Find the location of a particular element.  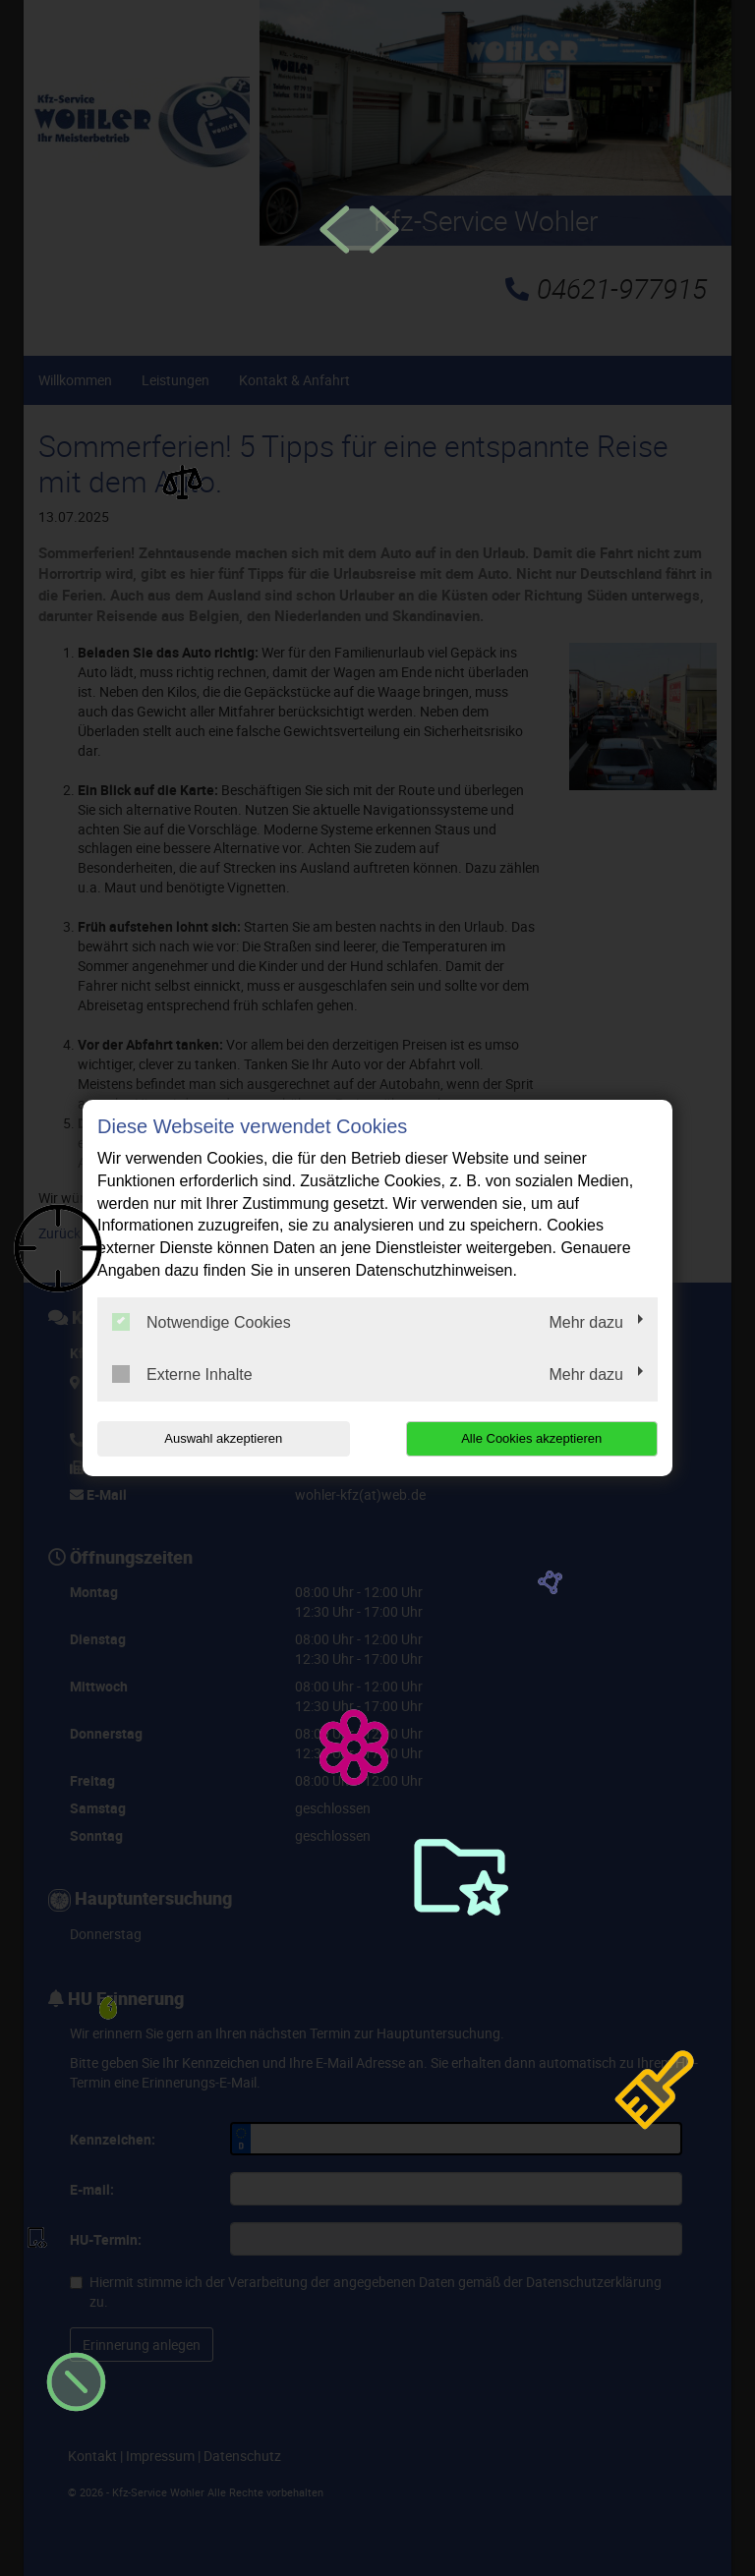

access legal terms or policies is located at coordinates (182, 482).